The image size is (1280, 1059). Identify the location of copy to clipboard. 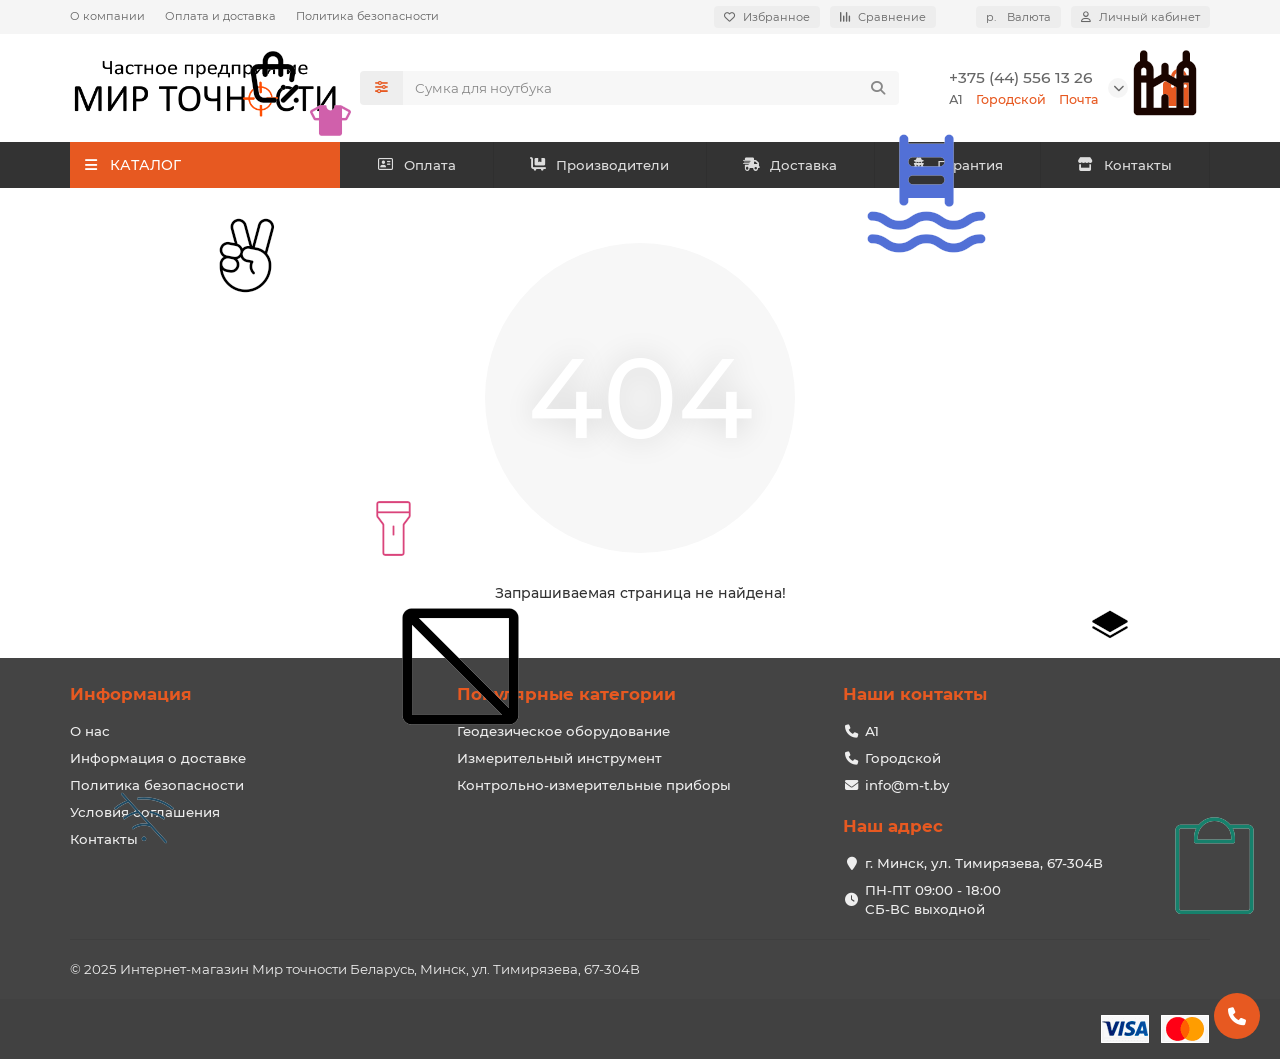
(1214, 867).